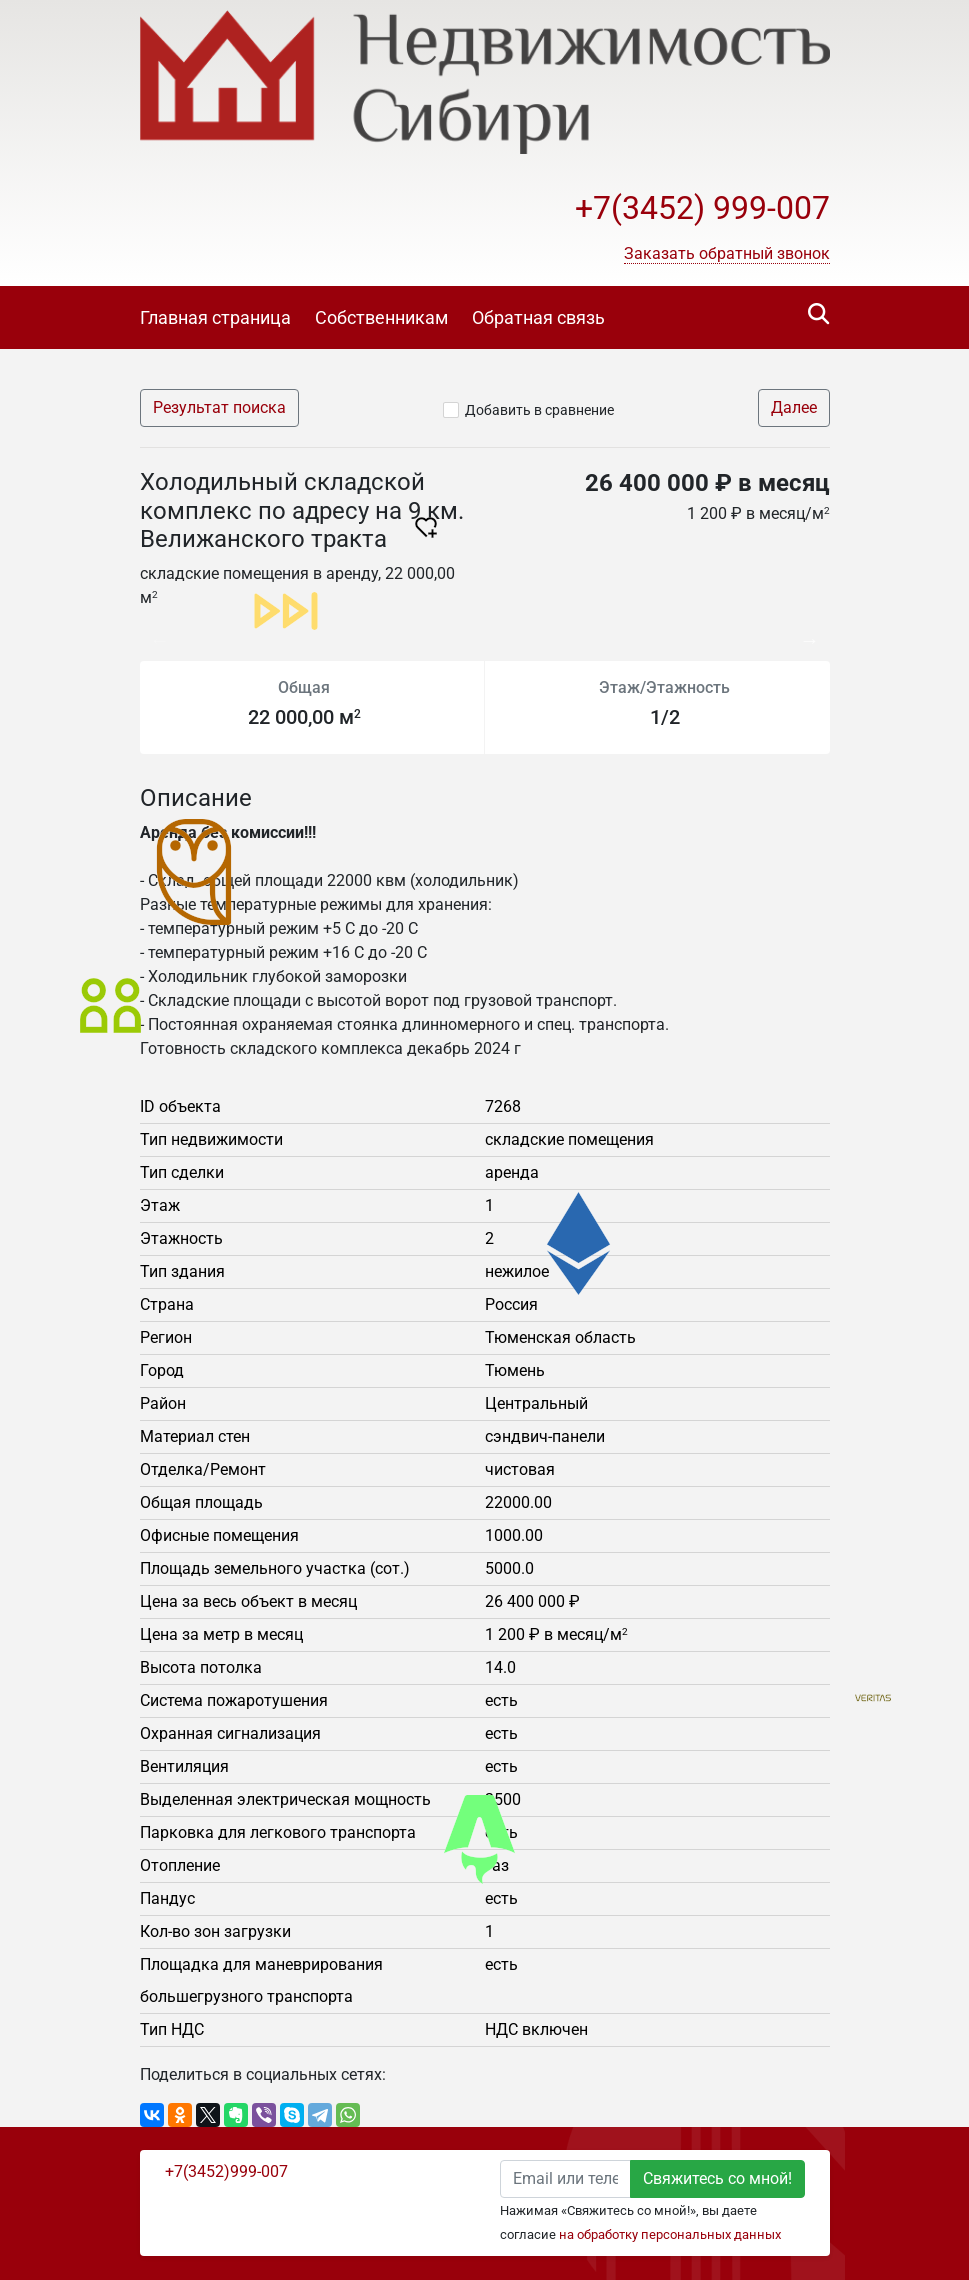 This screenshot has width=969, height=2280. What do you see at coordinates (873, 1698) in the screenshot?
I see `veritas brand logo` at bounding box center [873, 1698].